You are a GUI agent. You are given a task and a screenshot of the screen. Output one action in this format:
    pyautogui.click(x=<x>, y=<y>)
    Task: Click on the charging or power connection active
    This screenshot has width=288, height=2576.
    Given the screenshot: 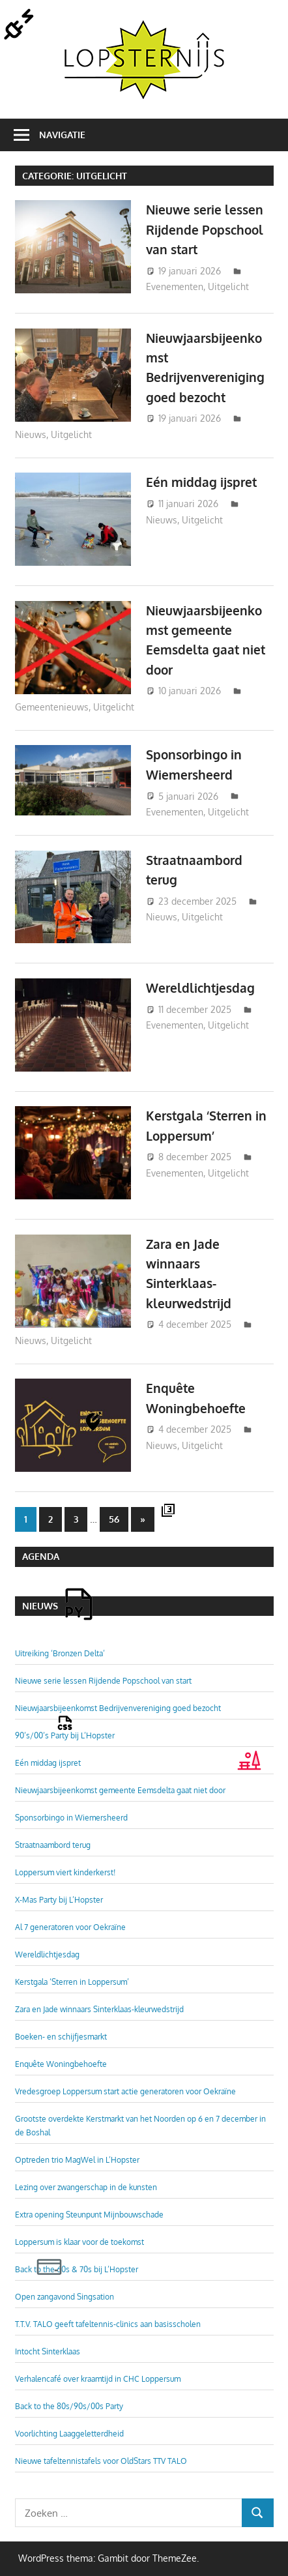 What is the action you would take?
    pyautogui.click(x=20, y=23)
    